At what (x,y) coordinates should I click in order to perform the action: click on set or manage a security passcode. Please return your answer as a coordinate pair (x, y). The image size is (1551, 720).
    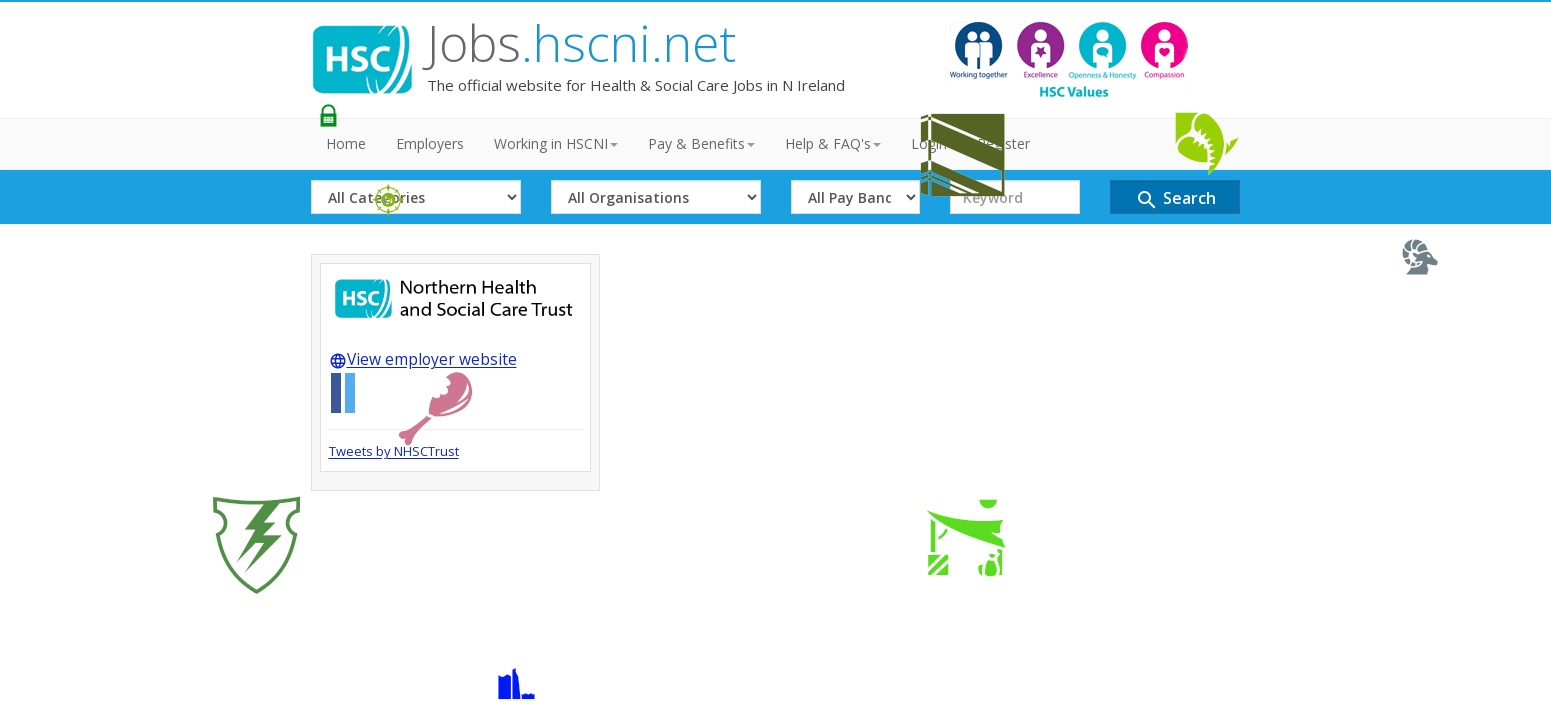
    Looking at the image, I should click on (328, 115).